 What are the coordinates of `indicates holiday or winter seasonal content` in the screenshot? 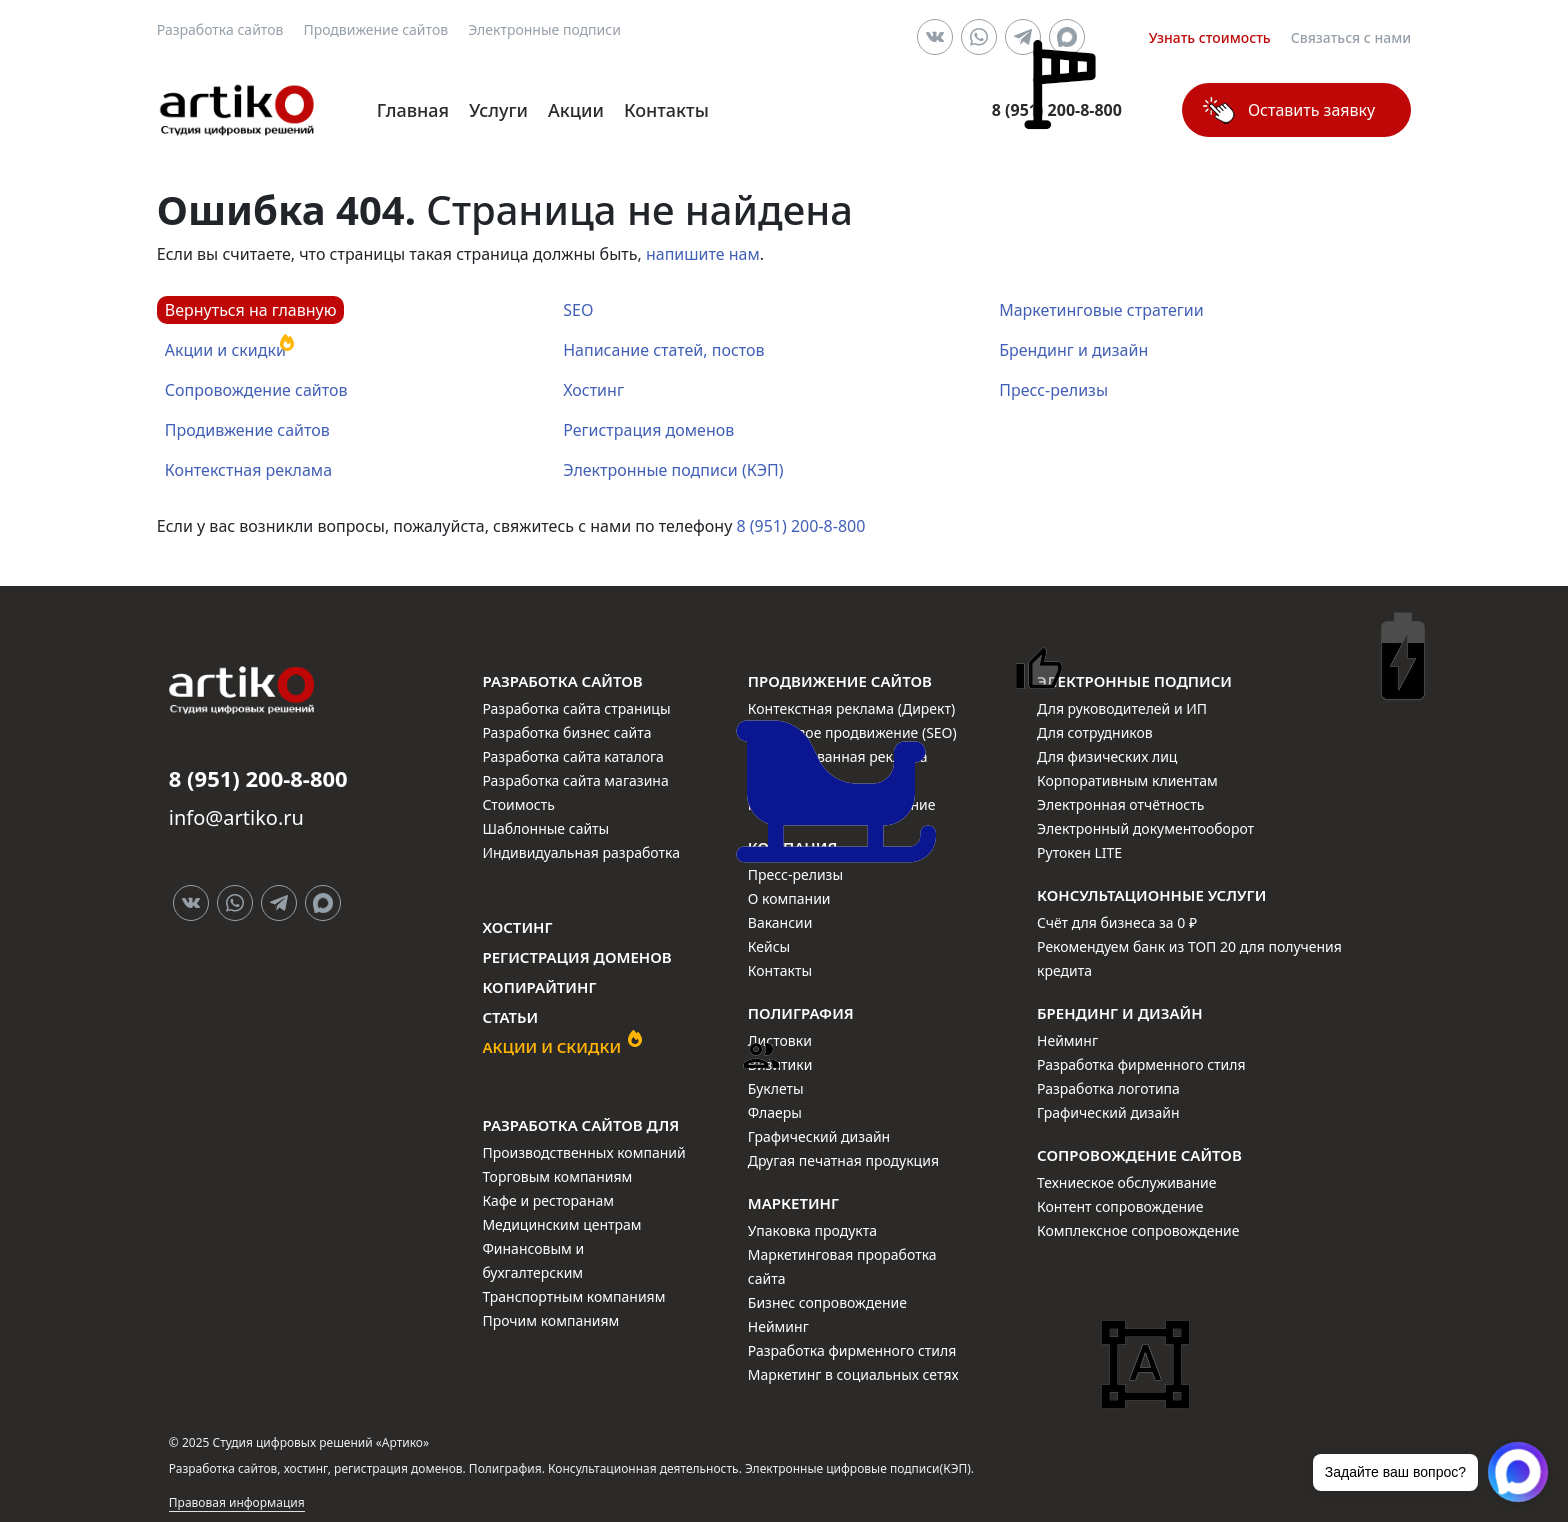 It's located at (831, 794).